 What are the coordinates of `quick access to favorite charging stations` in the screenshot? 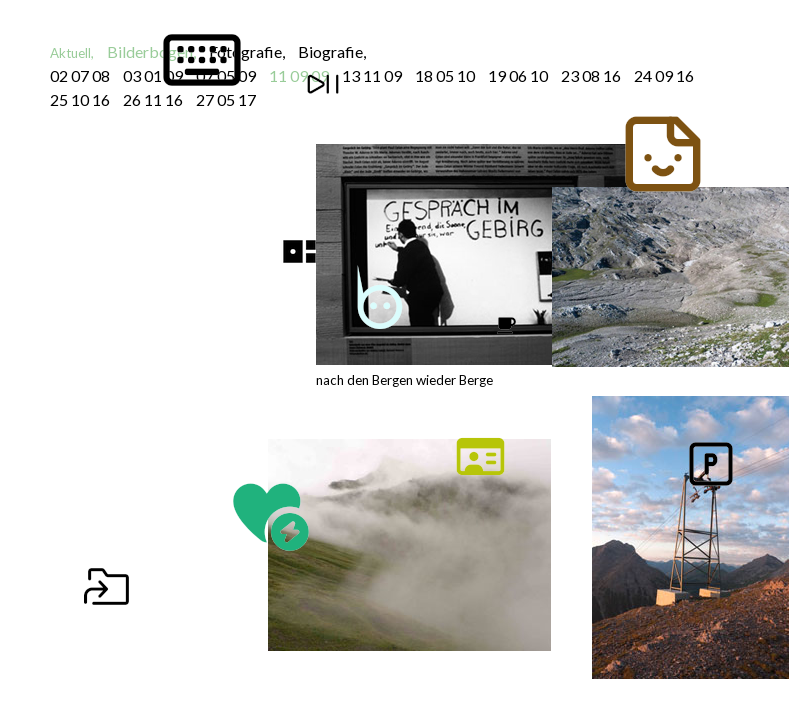 It's located at (271, 513).